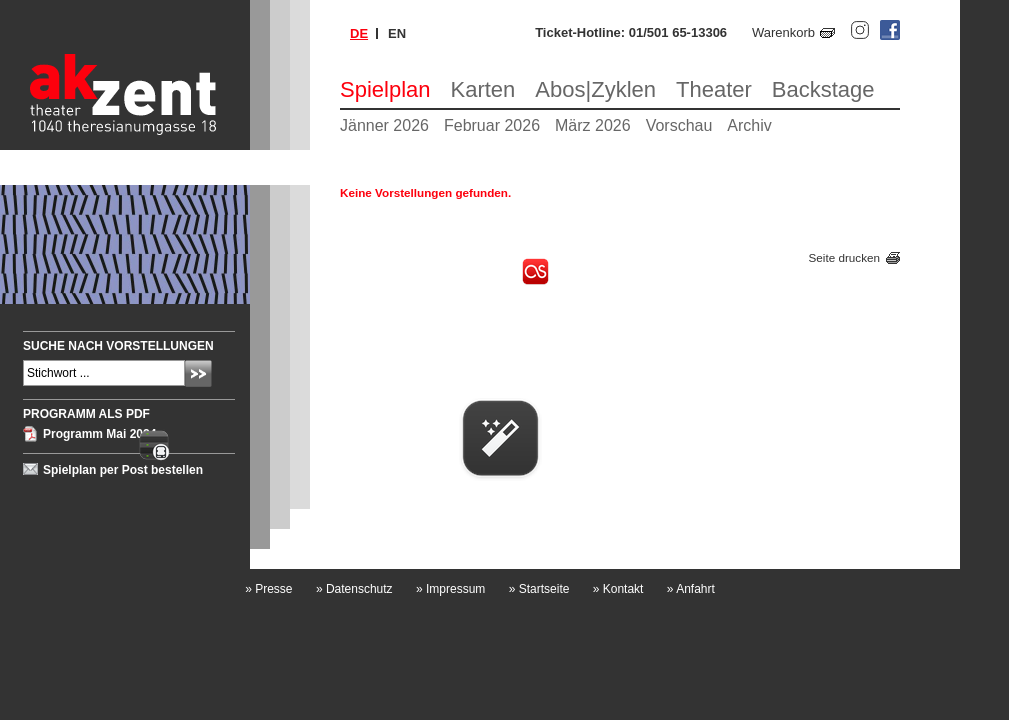  Describe the element at coordinates (154, 445) in the screenshot. I see `configure iscsi storage server settings` at that location.